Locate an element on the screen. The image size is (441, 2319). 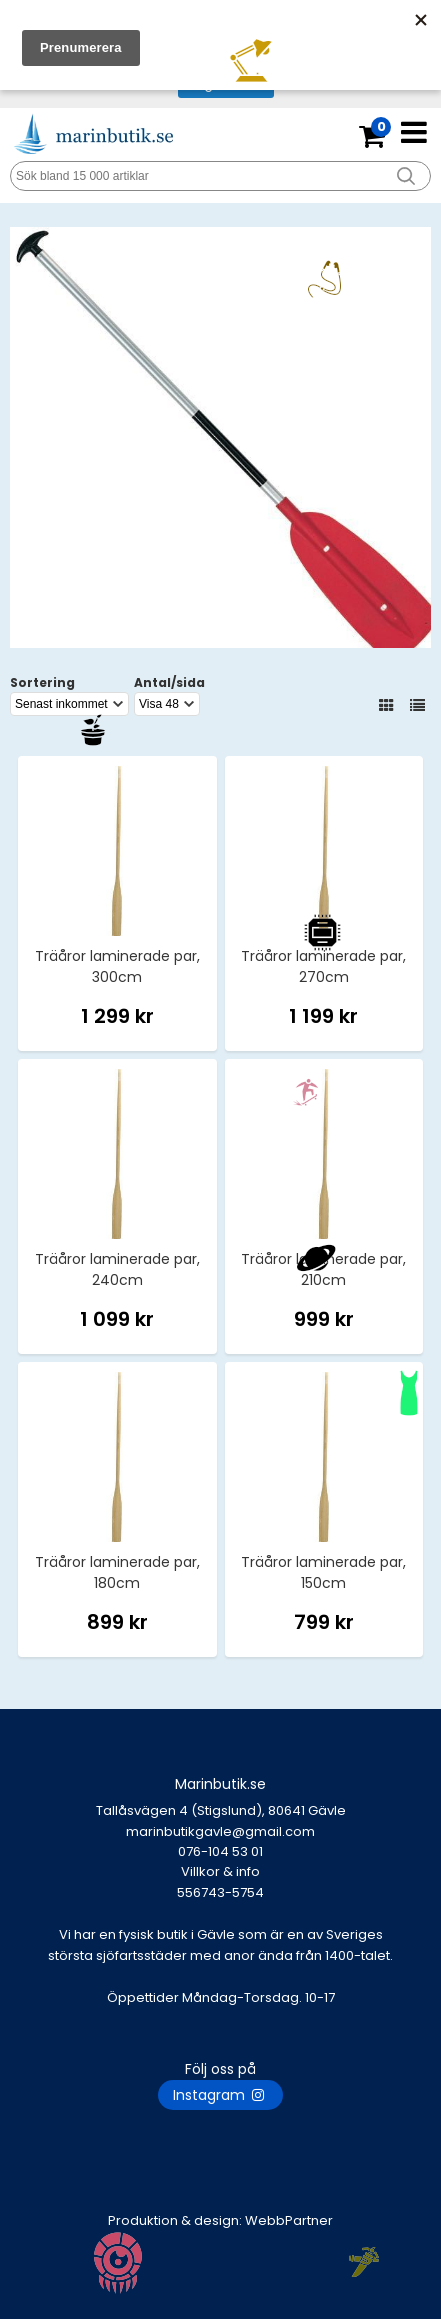
start a new project or initiative is located at coordinates (93, 730).